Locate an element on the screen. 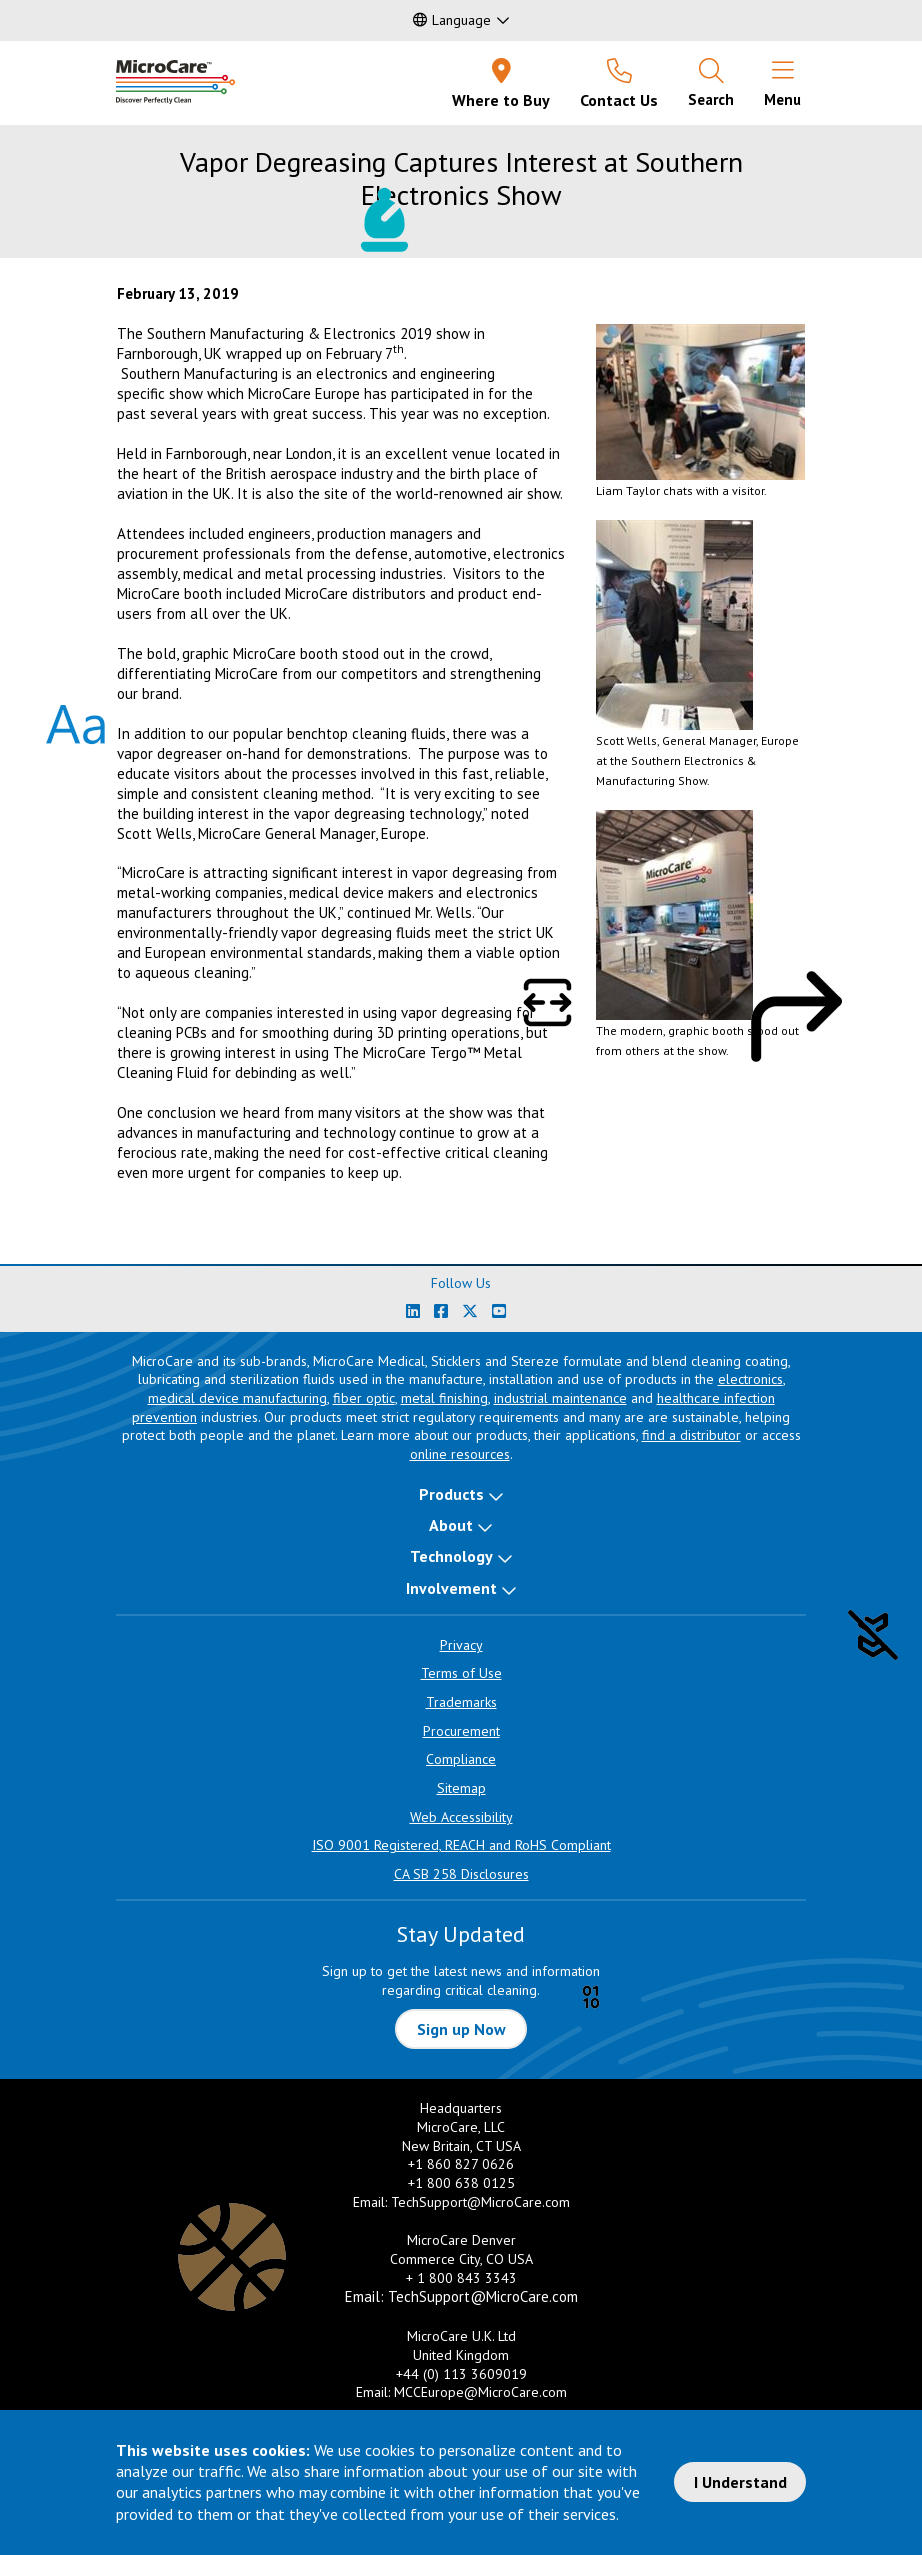  access sports or basketball-related content is located at coordinates (232, 2257).